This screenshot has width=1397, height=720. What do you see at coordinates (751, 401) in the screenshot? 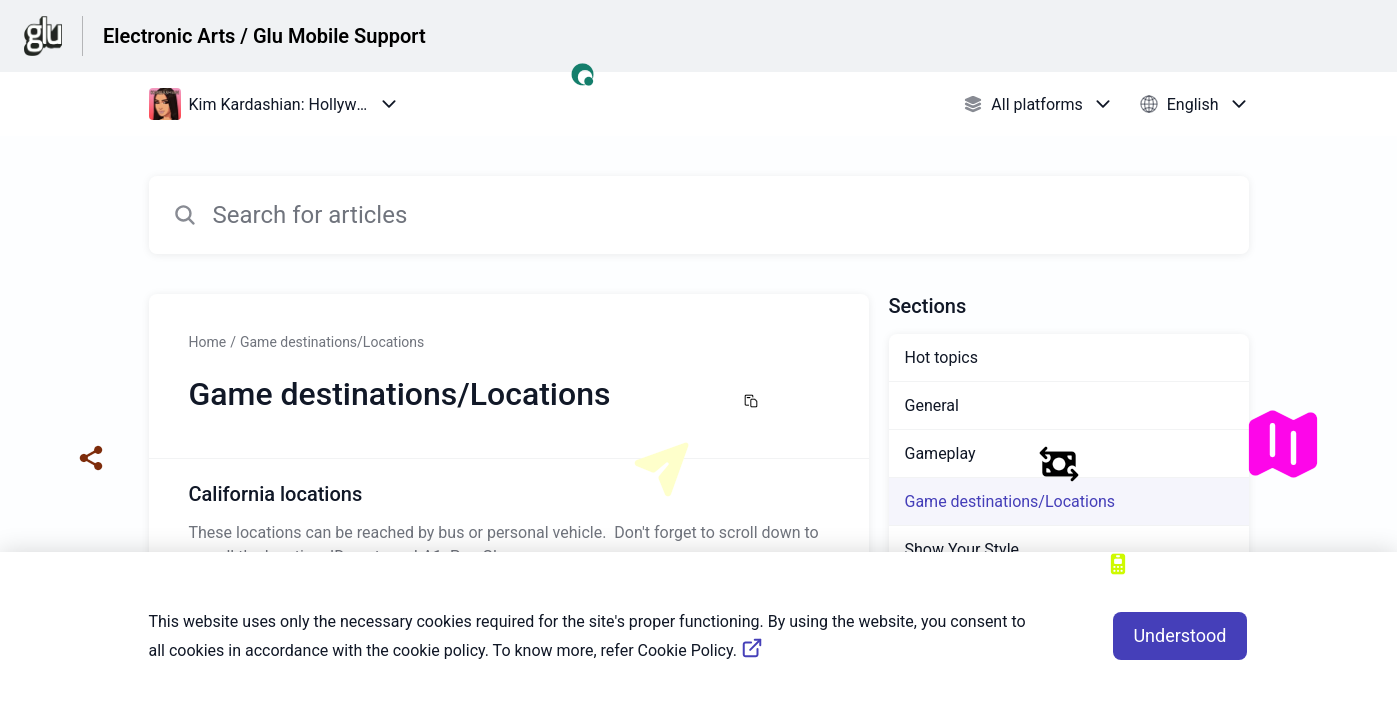
I see `copy file to clipboard` at bounding box center [751, 401].